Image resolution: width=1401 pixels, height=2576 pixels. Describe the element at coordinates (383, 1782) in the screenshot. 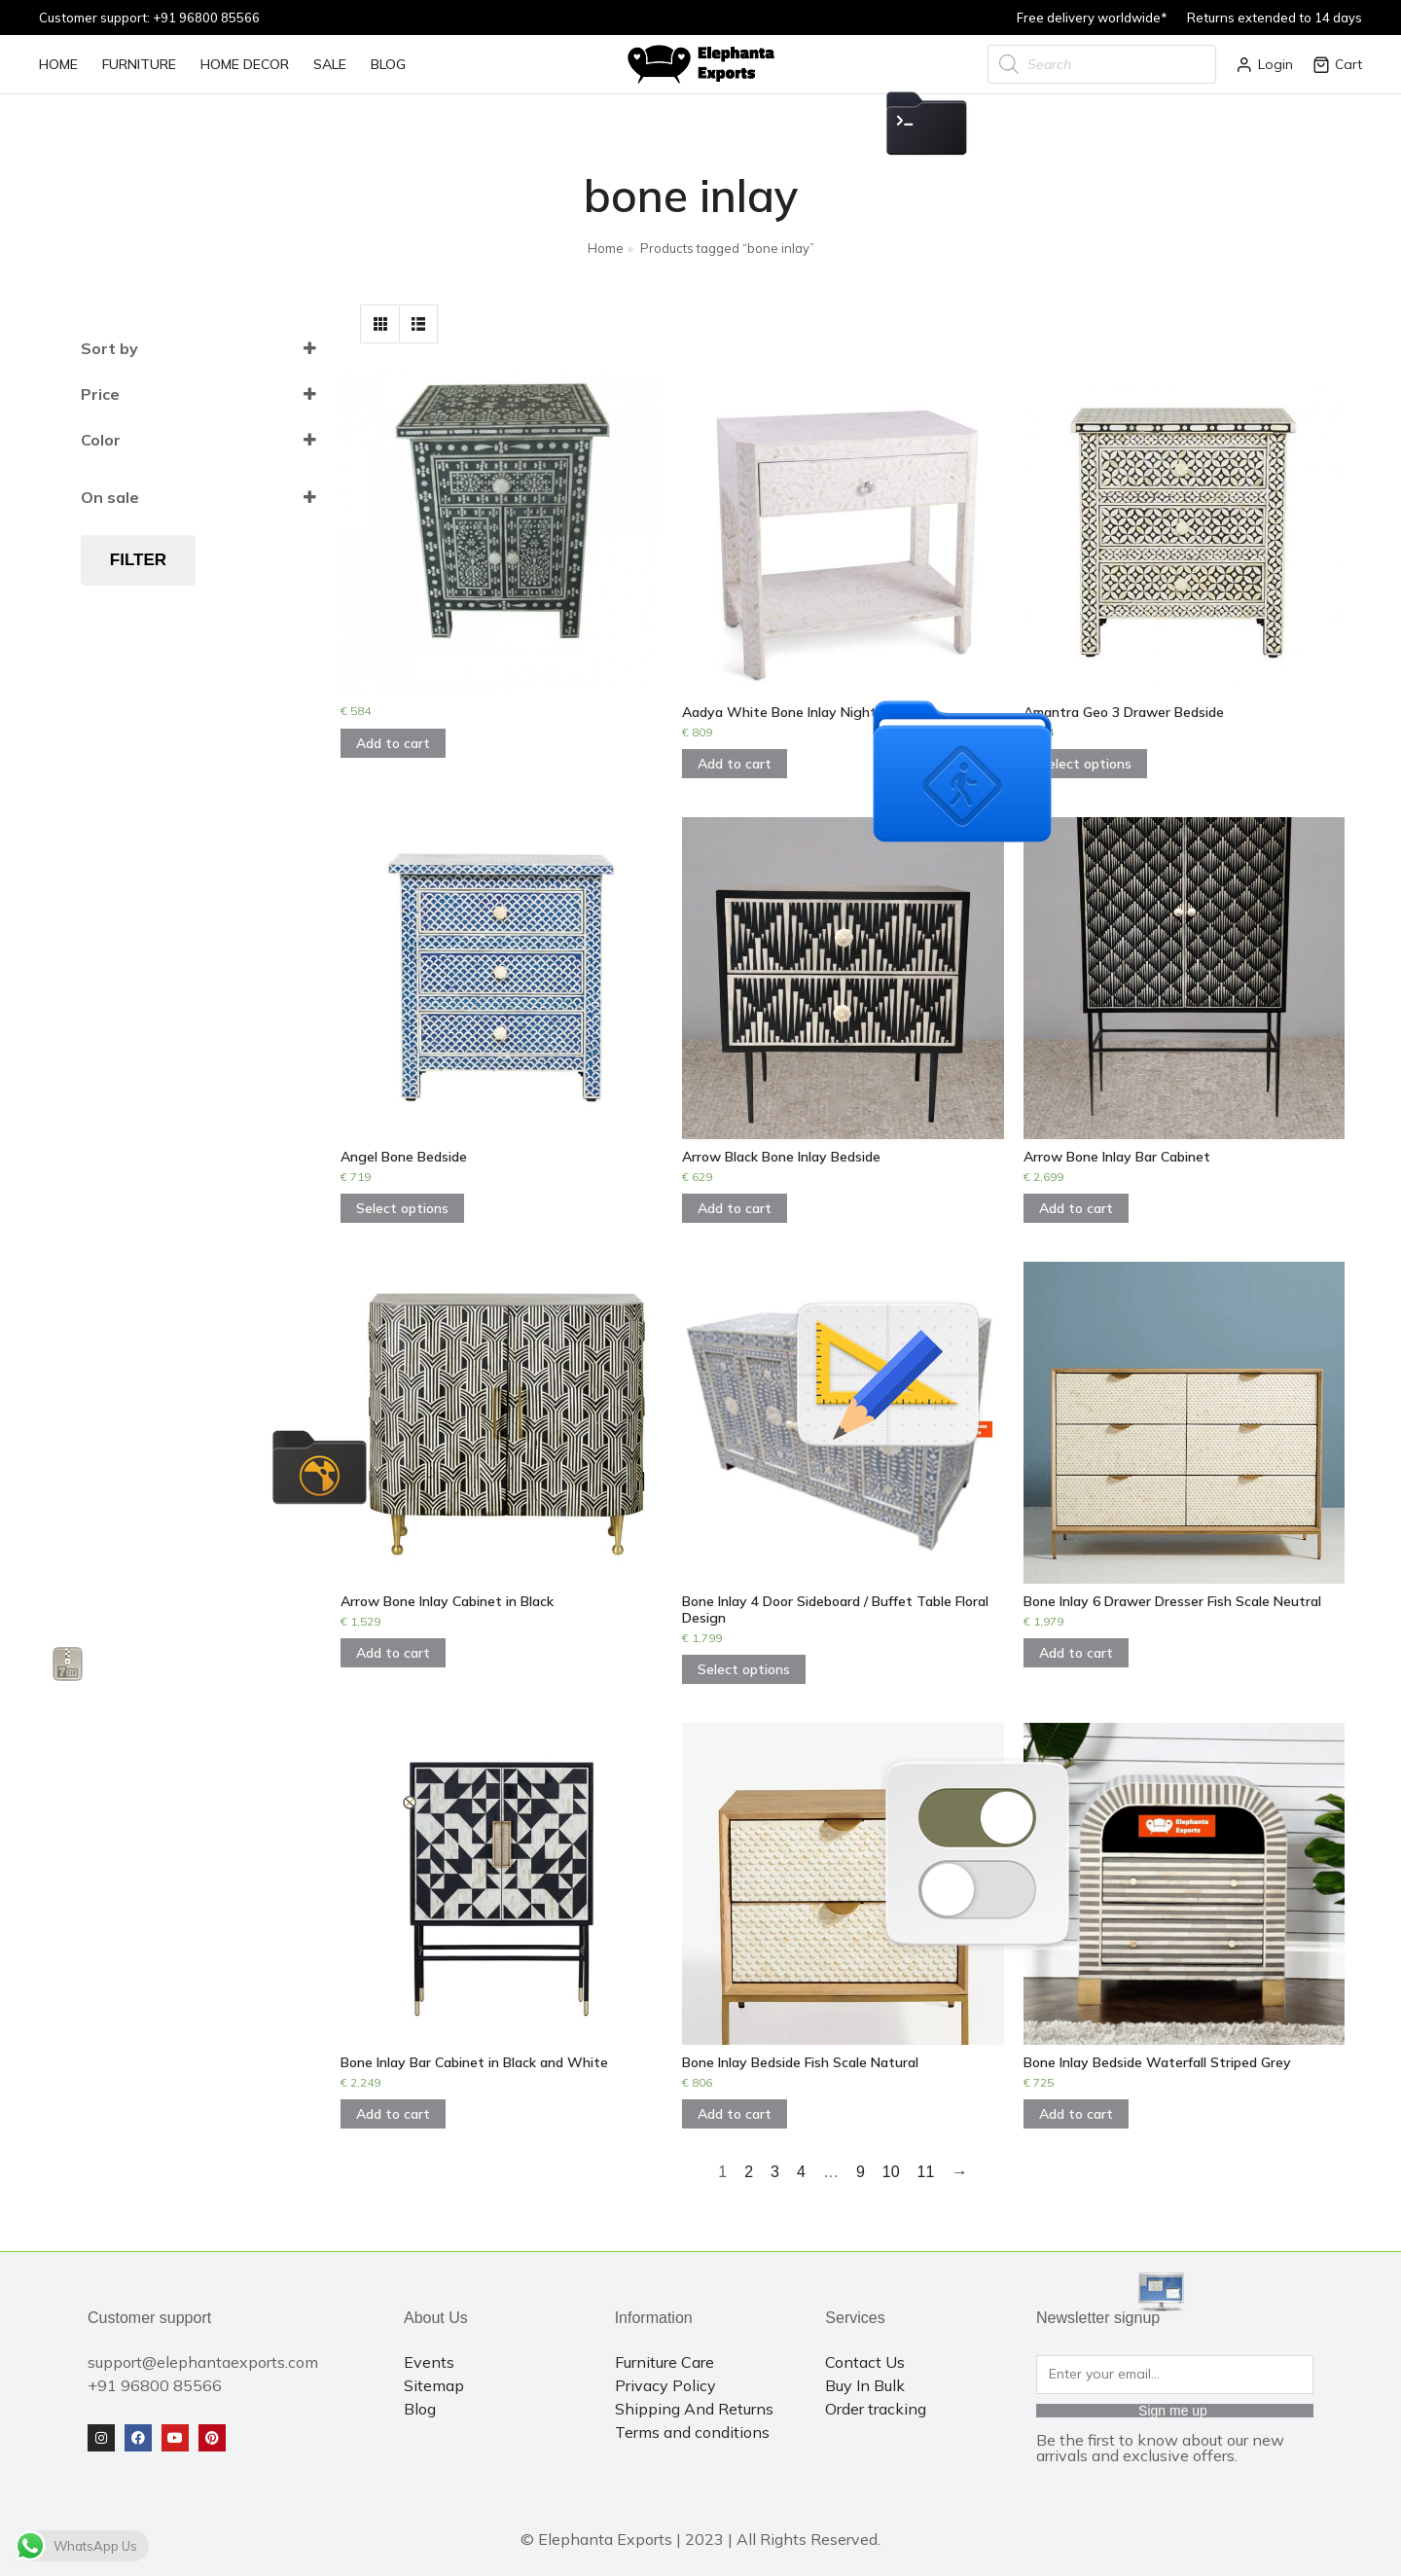

I see `indicates a read-only folder with restricted write access` at that location.